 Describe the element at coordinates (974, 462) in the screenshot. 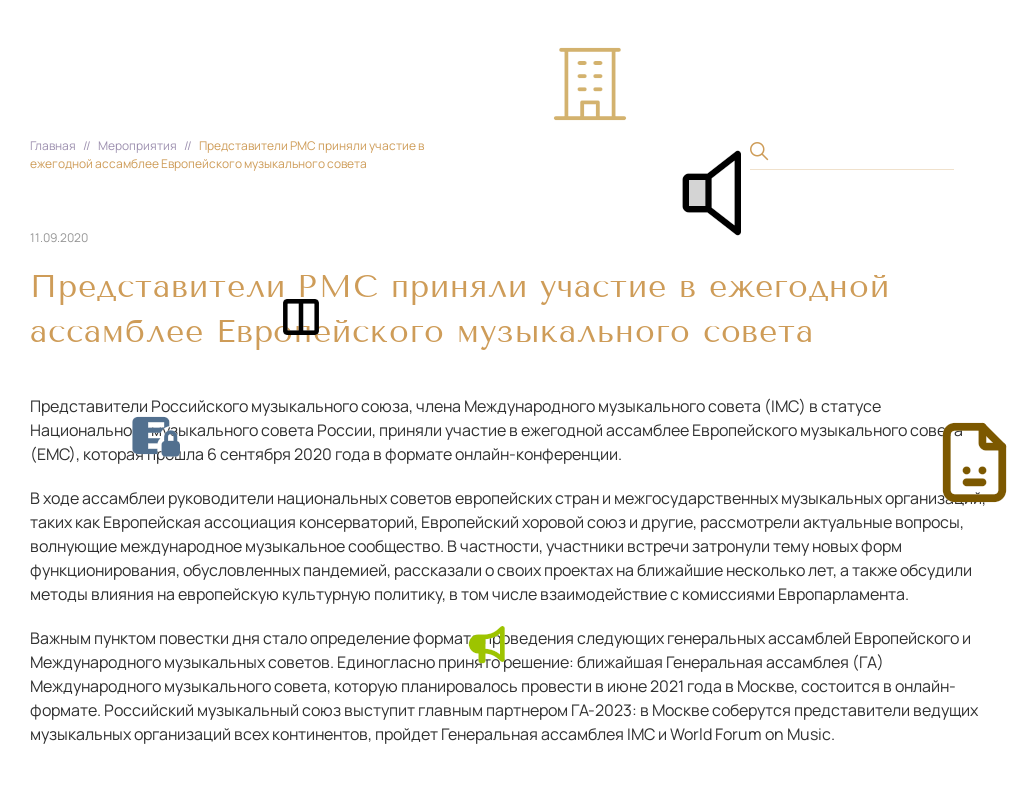

I see `document with neutral status or feedback` at that location.